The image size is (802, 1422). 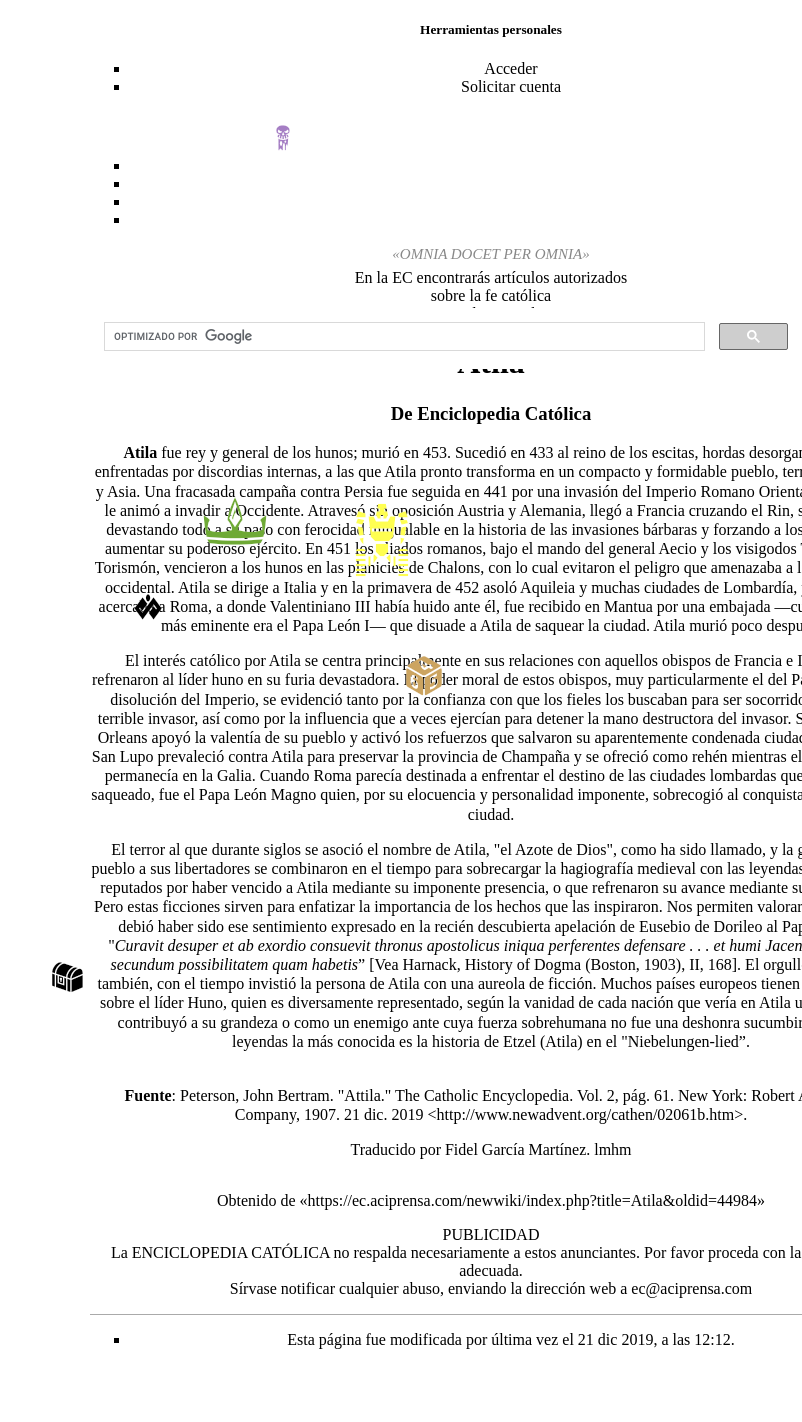 What do you see at coordinates (67, 977) in the screenshot?
I see `a locked or secured inventory chest` at bounding box center [67, 977].